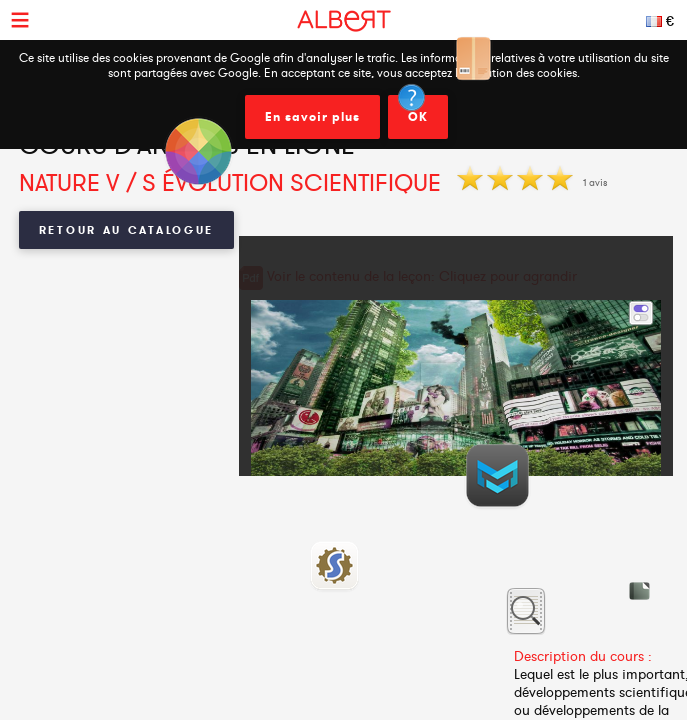 Image resolution: width=687 pixels, height=720 pixels. I want to click on change desktop wallpaper settings, so click(639, 590).